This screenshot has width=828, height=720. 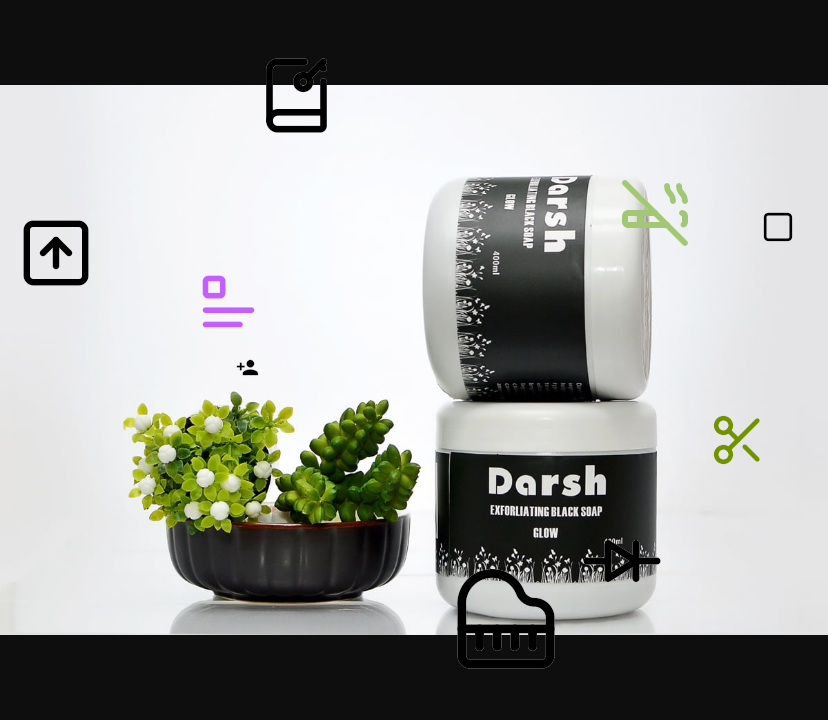 I want to click on add a new contact, so click(x=247, y=367).